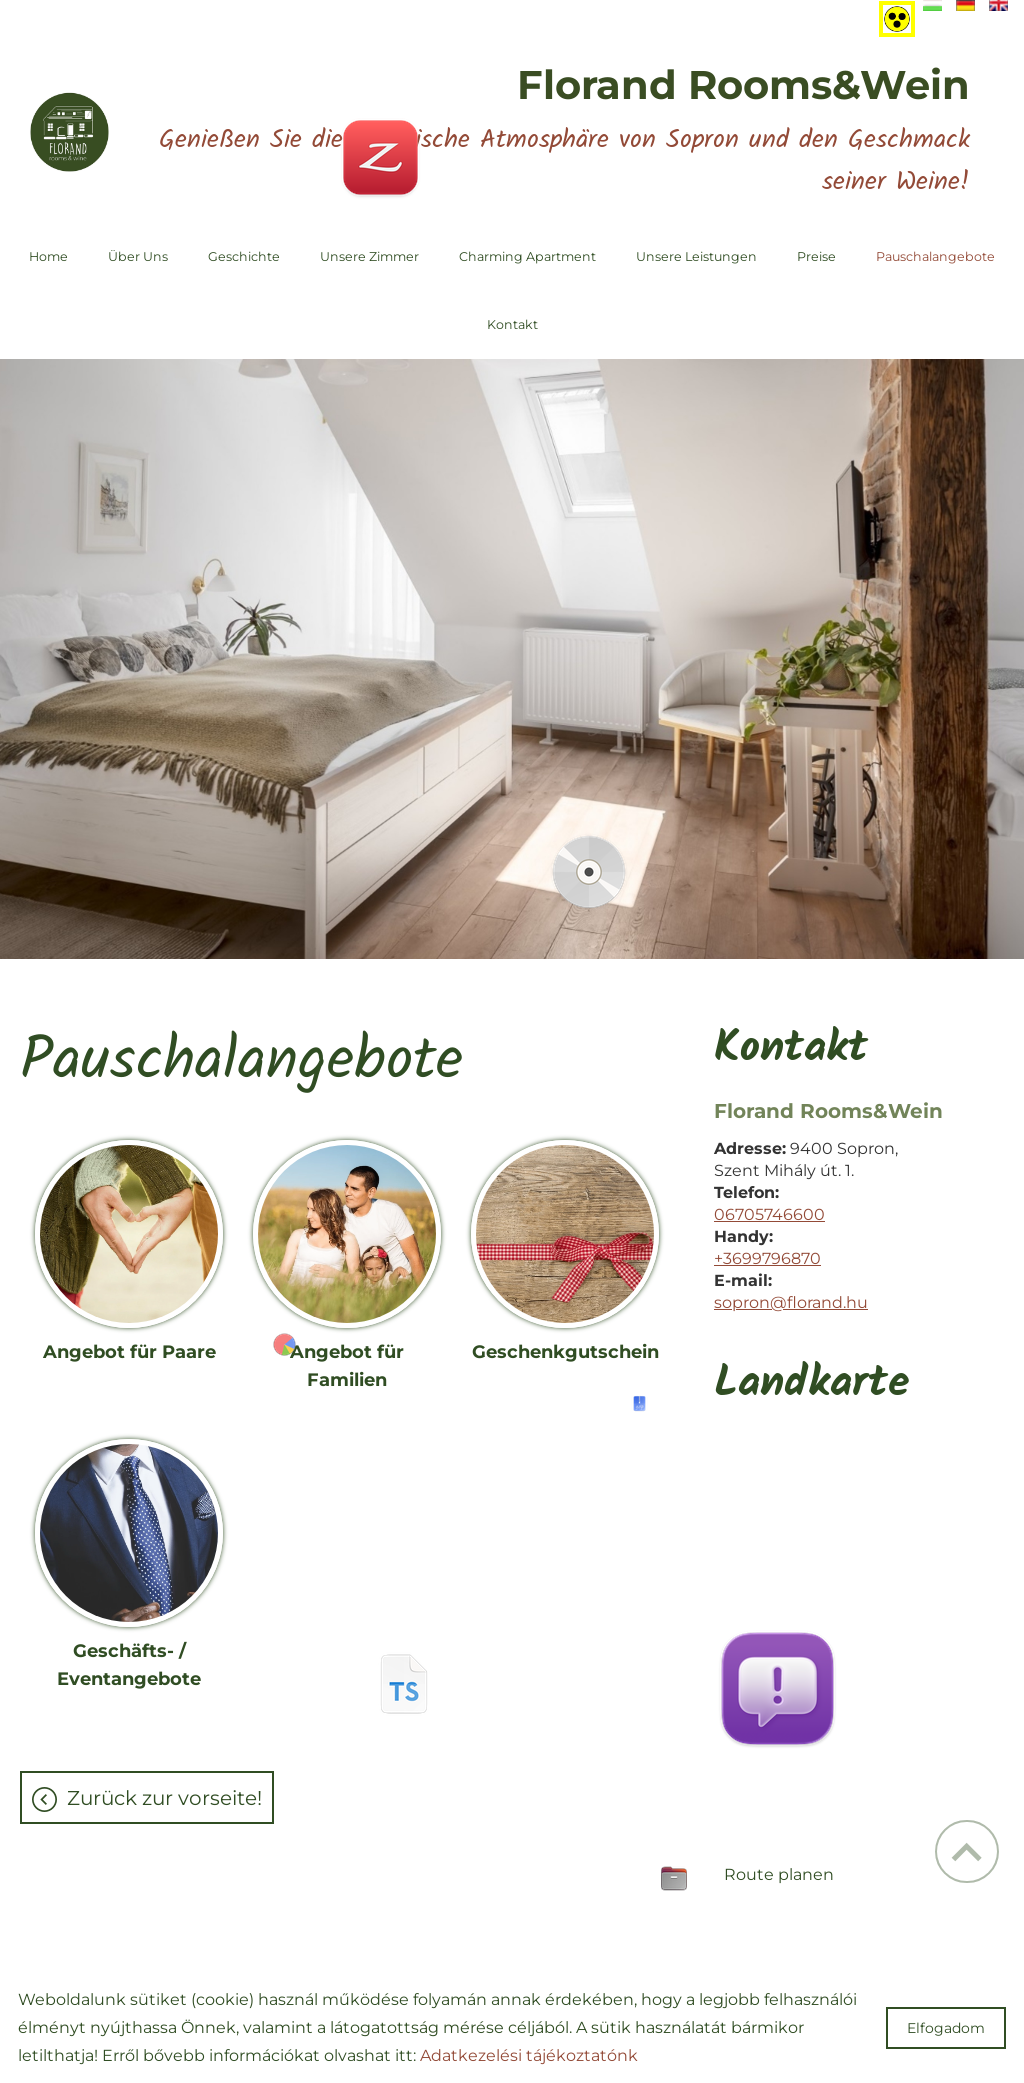 This screenshot has height=2083, width=1024. I want to click on eject or unmount a DVD disc, so click(589, 872).